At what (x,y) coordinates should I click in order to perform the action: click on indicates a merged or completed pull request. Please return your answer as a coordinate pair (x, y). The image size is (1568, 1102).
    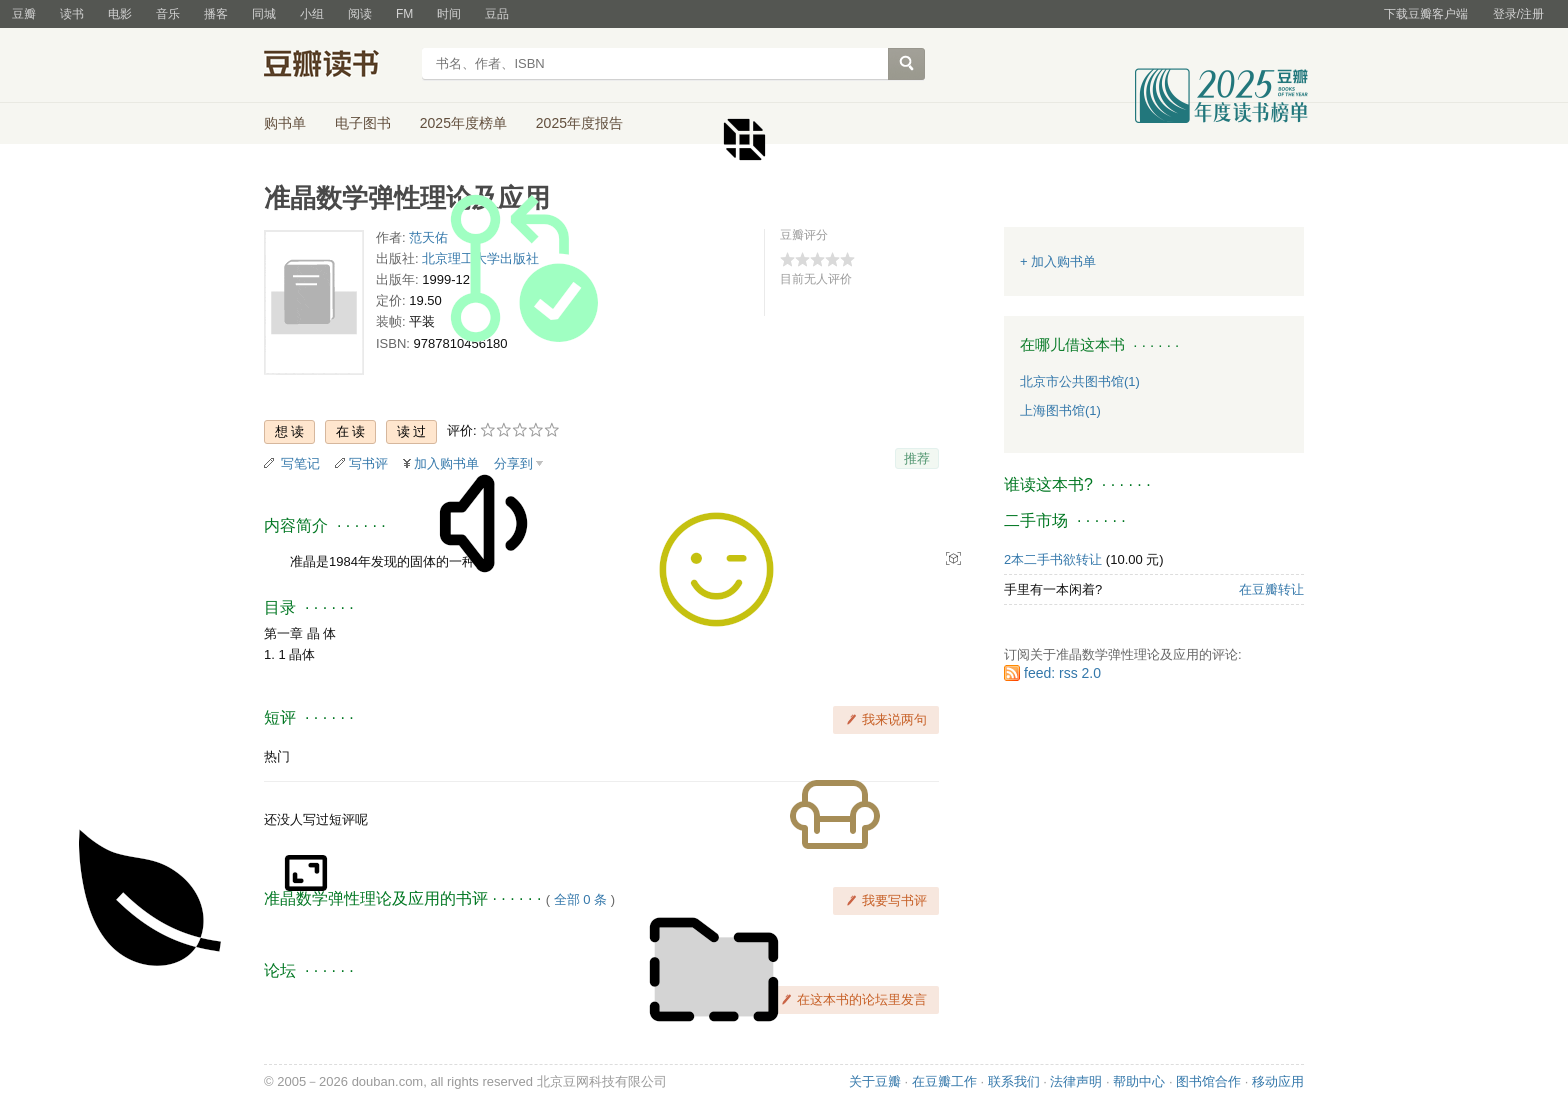
    Looking at the image, I should click on (519, 263).